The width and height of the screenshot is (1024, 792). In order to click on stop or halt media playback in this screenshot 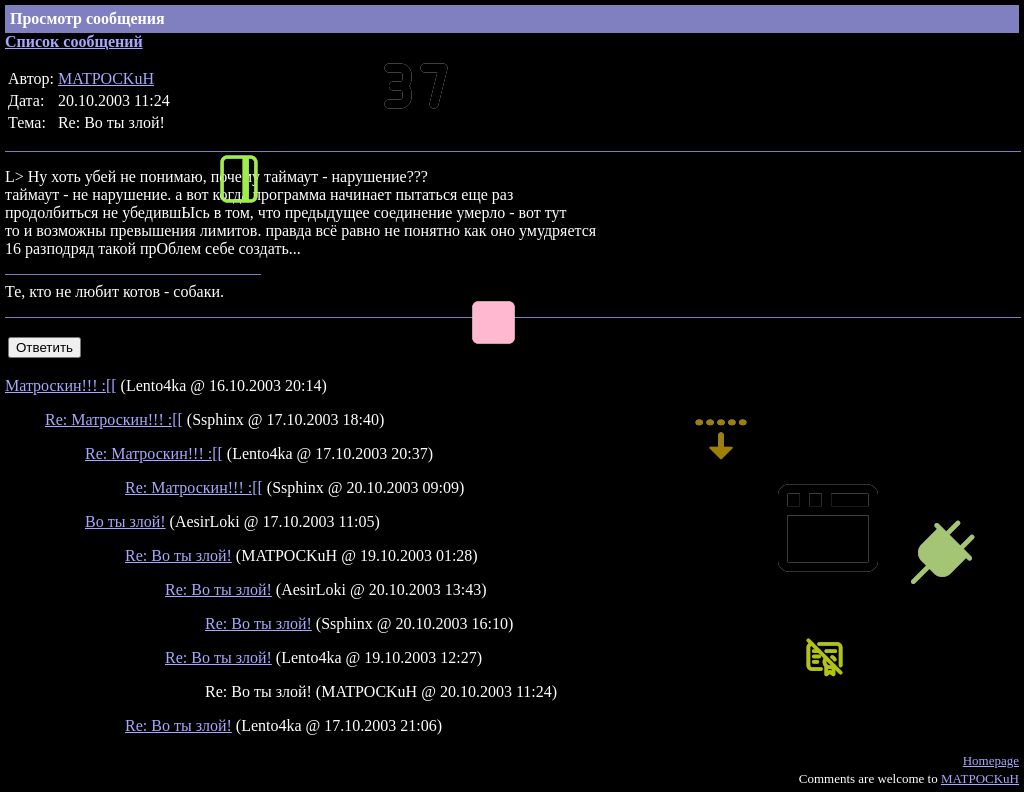, I will do `click(493, 322)`.